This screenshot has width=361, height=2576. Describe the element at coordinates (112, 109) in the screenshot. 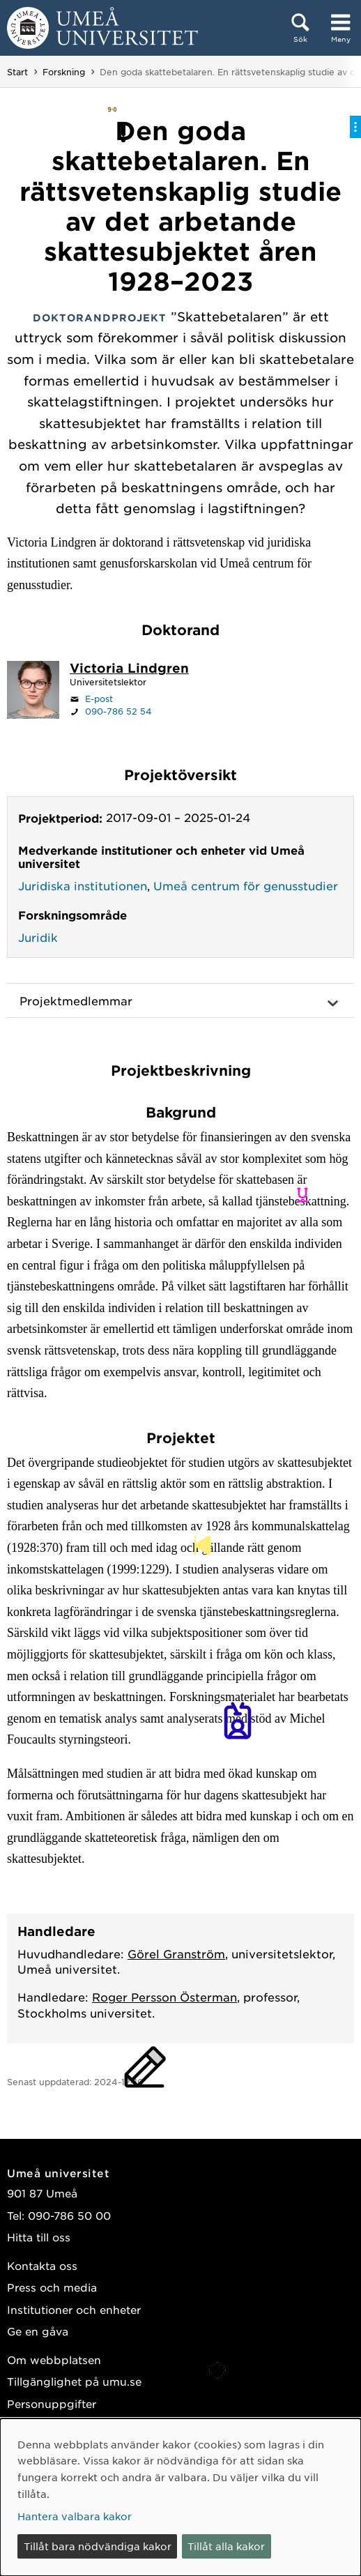

I see `sort items in descending numerical order` at that location.